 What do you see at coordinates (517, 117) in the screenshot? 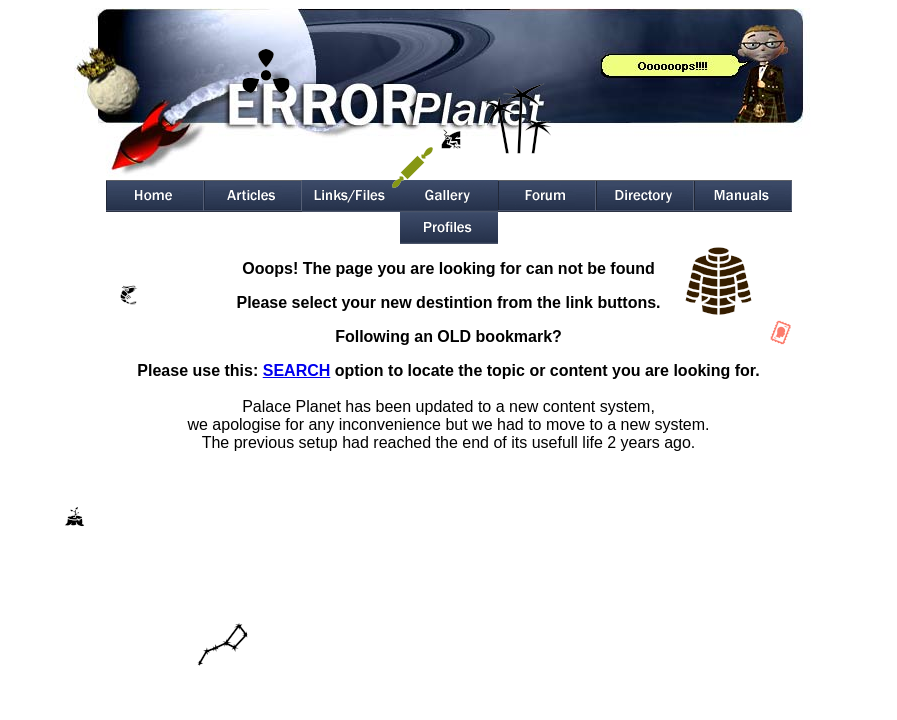
I see `view ancient or historical documents` at bounding box center [517, 117].